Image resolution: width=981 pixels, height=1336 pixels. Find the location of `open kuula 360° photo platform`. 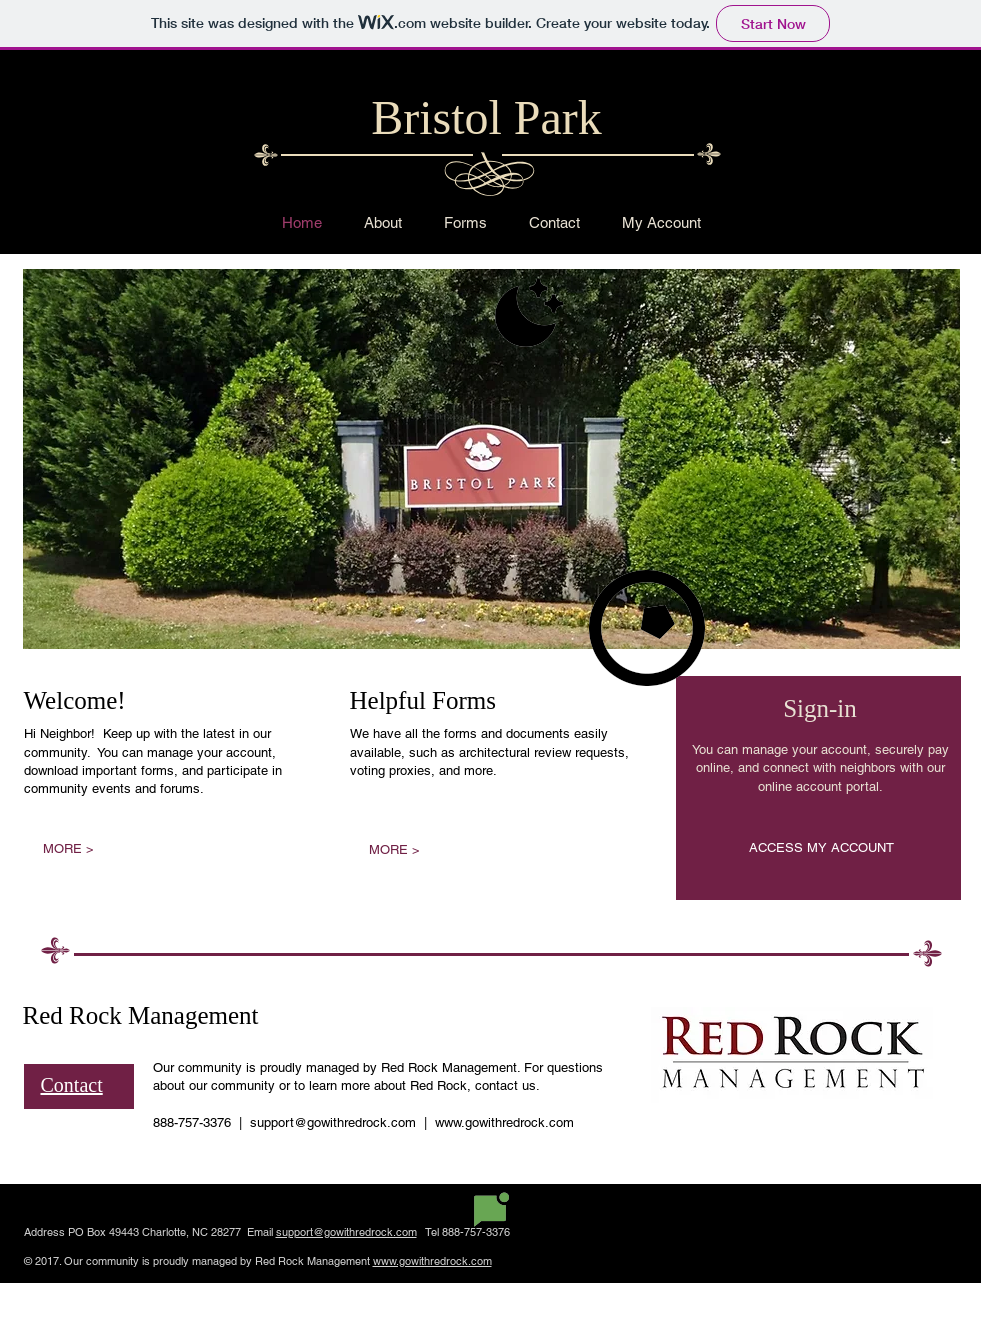

open kuula 360° photo platform is located at coordinates (647, 628).